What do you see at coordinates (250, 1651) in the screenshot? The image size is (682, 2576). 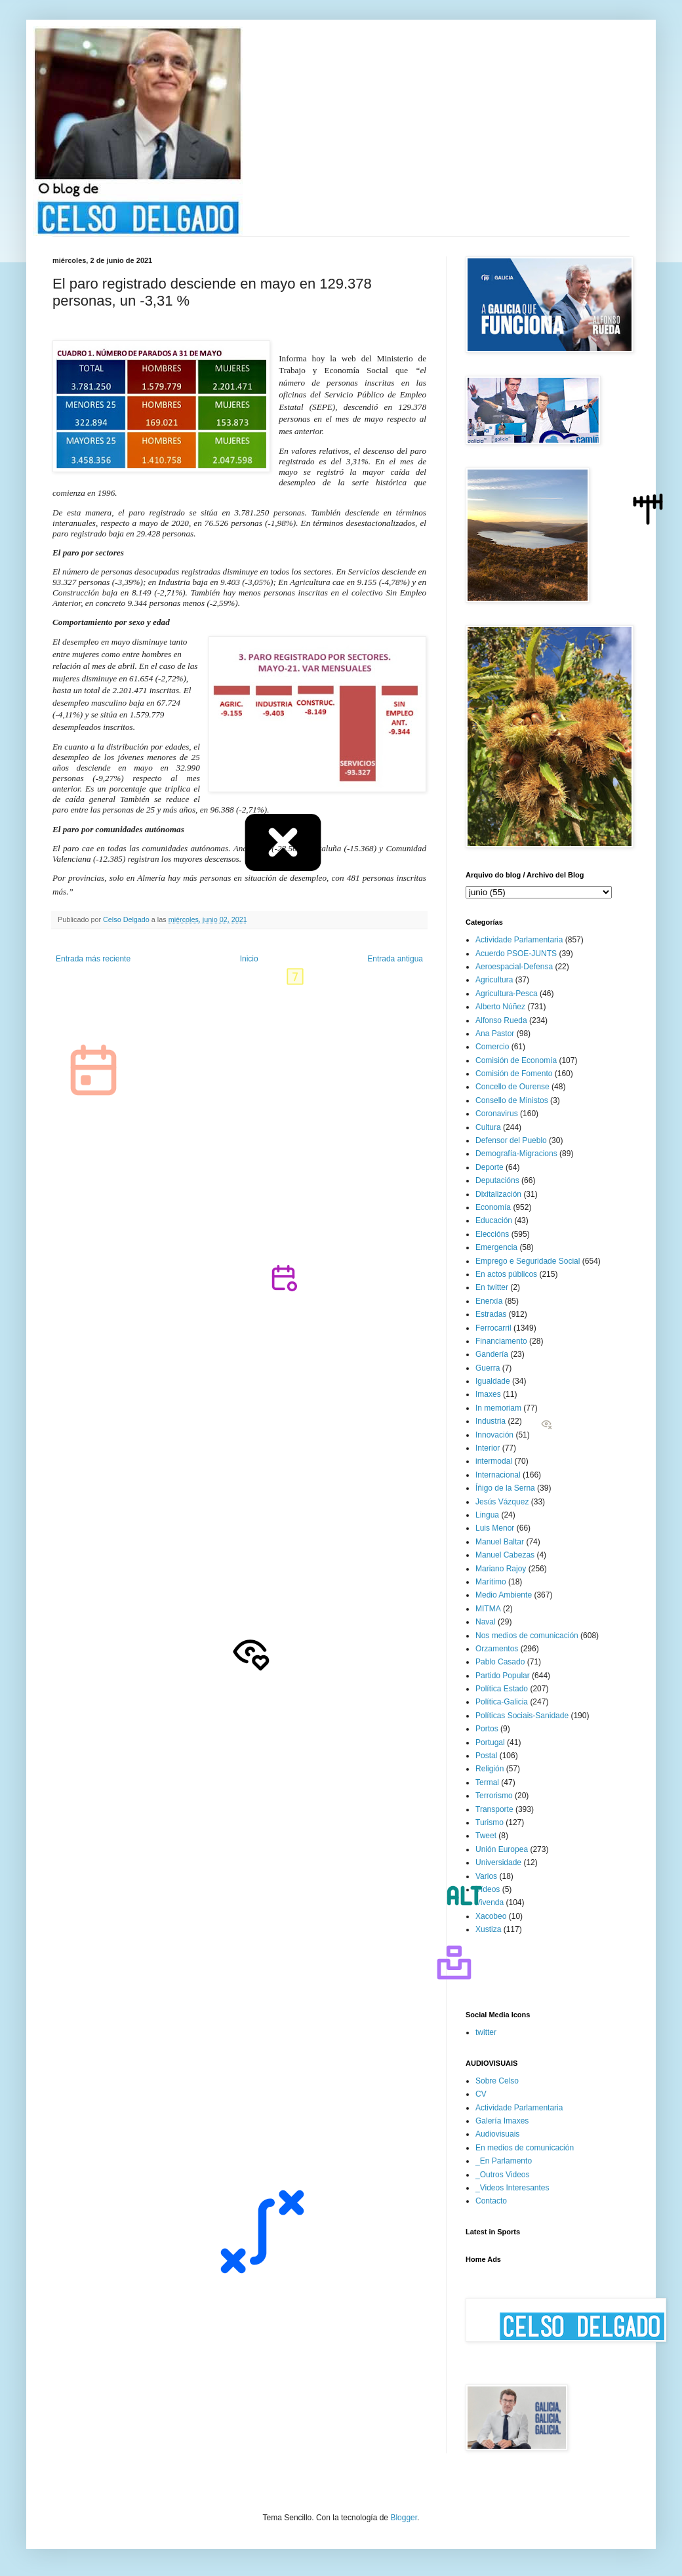 I see `add to favorites while viewing` at bounding box center [250, 1651].